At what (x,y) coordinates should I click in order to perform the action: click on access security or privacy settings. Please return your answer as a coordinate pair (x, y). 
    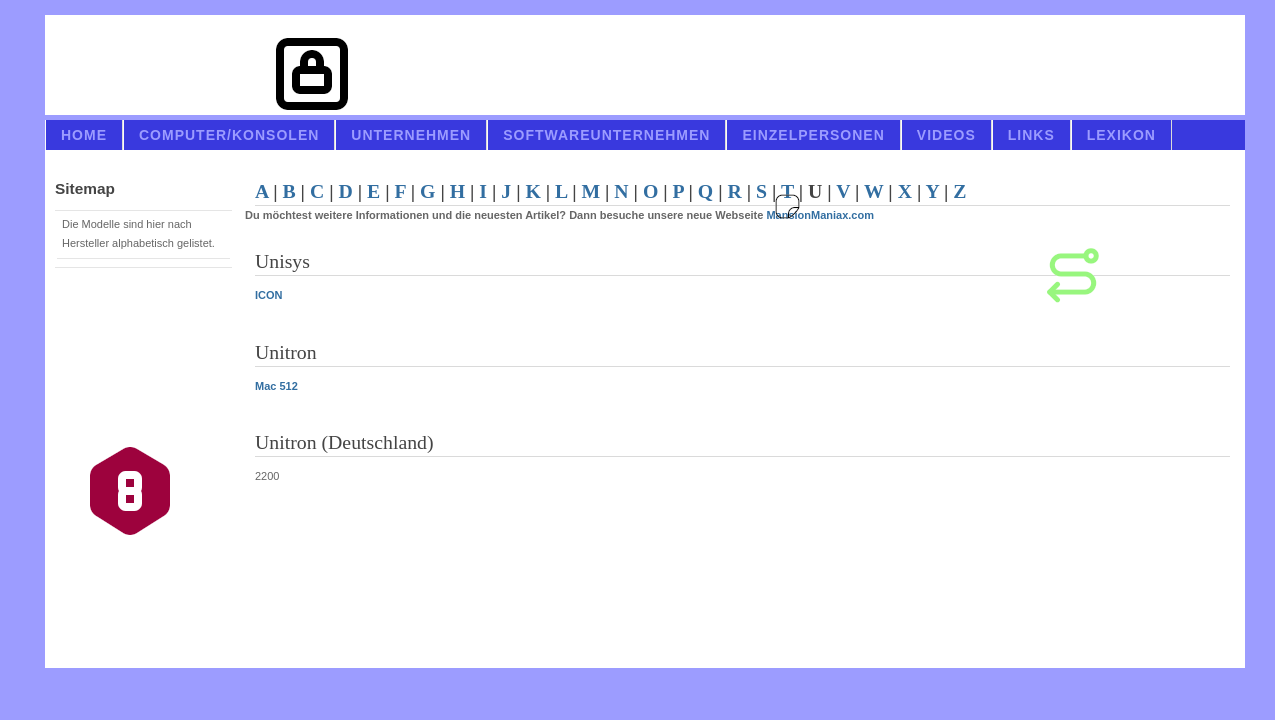
    Looking at the image, I should click on (312, 74).